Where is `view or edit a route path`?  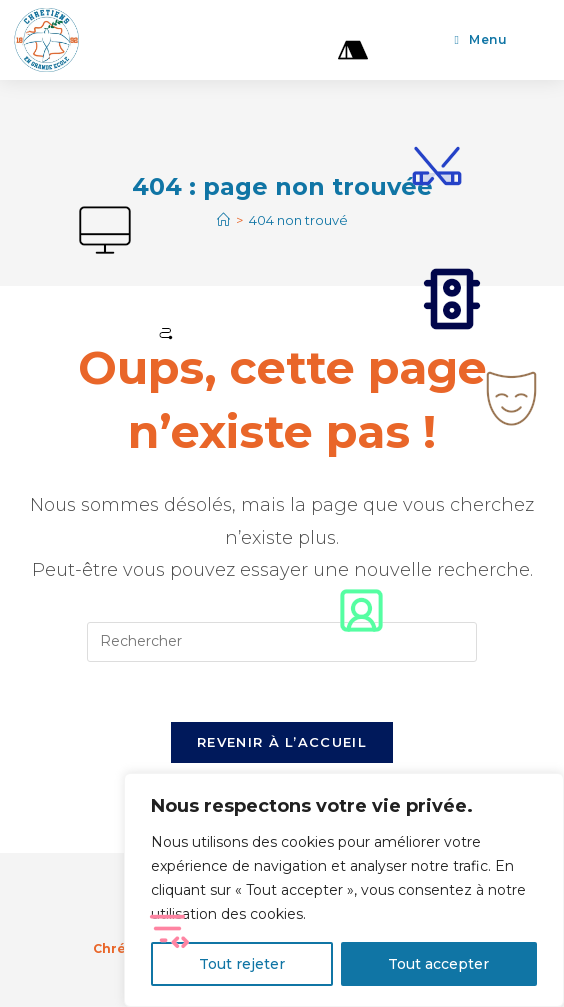
view or edit a route path is located at coordinates (166, 333).